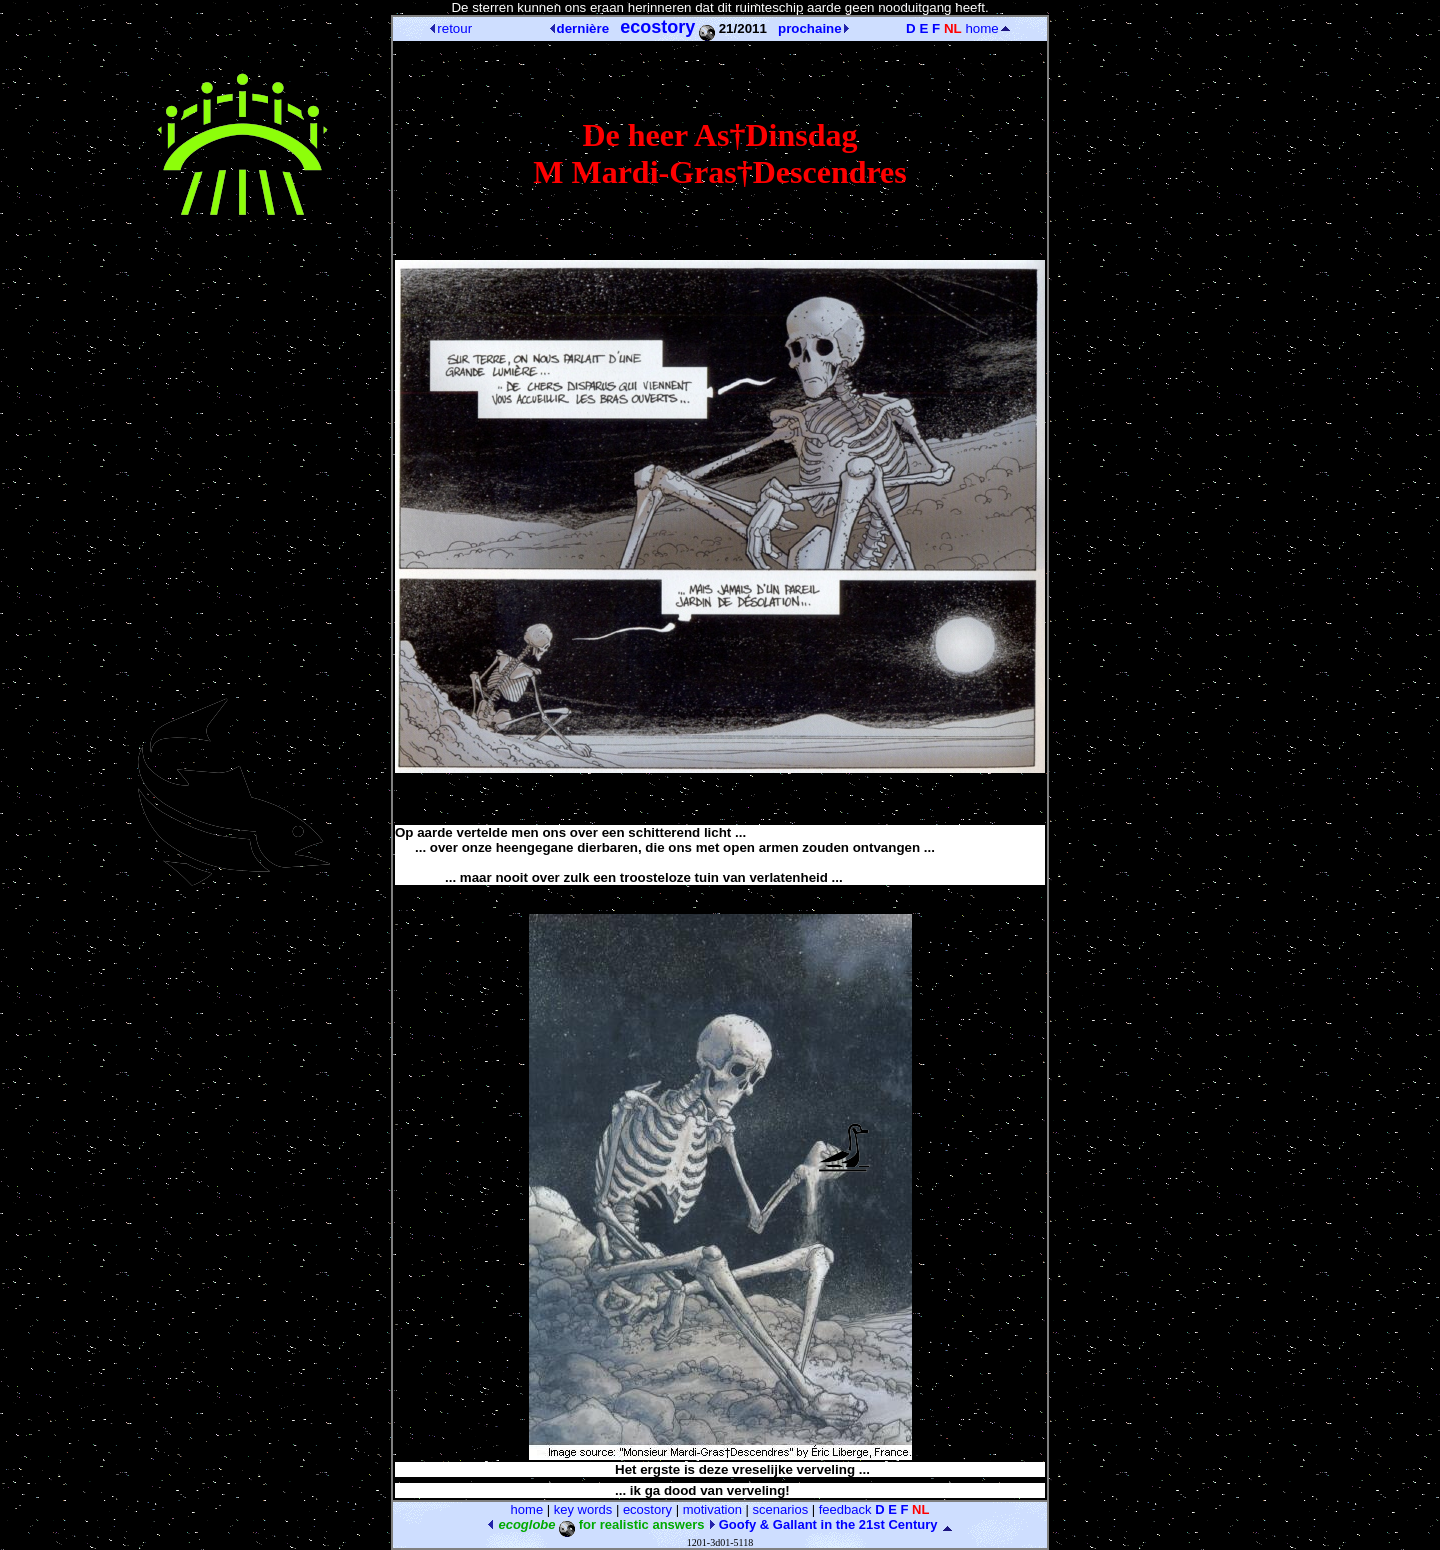 The image size is (1440, 1550). I want to click on canadian goose character or wildlife element, so click(843, 1147).